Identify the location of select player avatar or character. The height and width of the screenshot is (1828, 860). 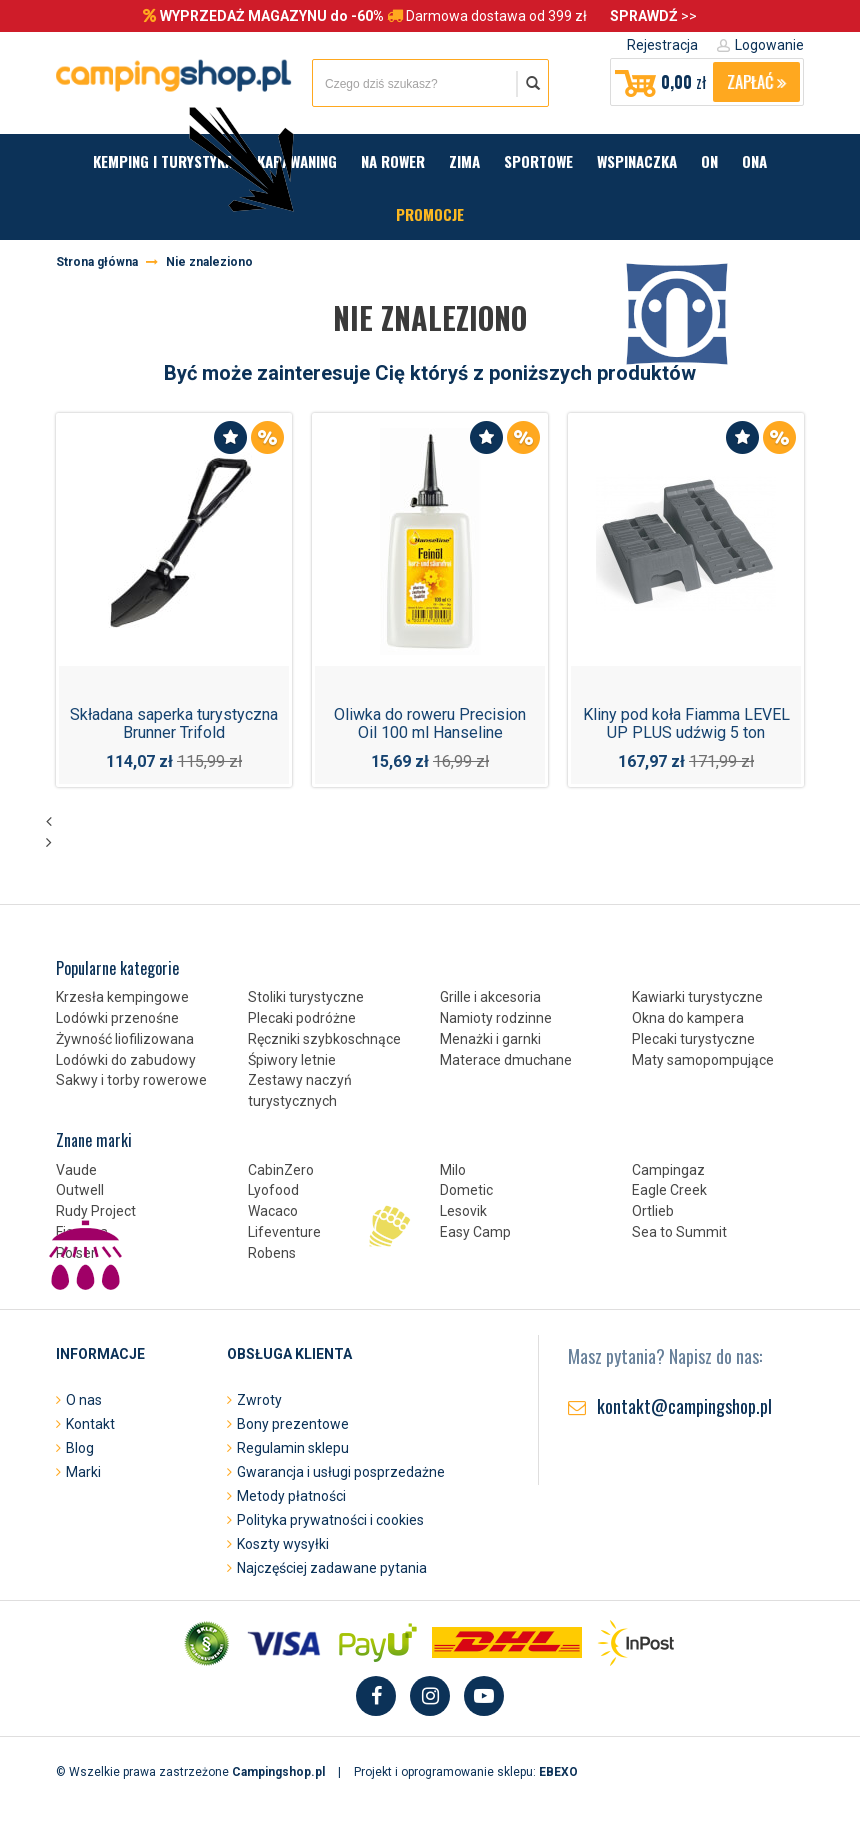
(677, 314).